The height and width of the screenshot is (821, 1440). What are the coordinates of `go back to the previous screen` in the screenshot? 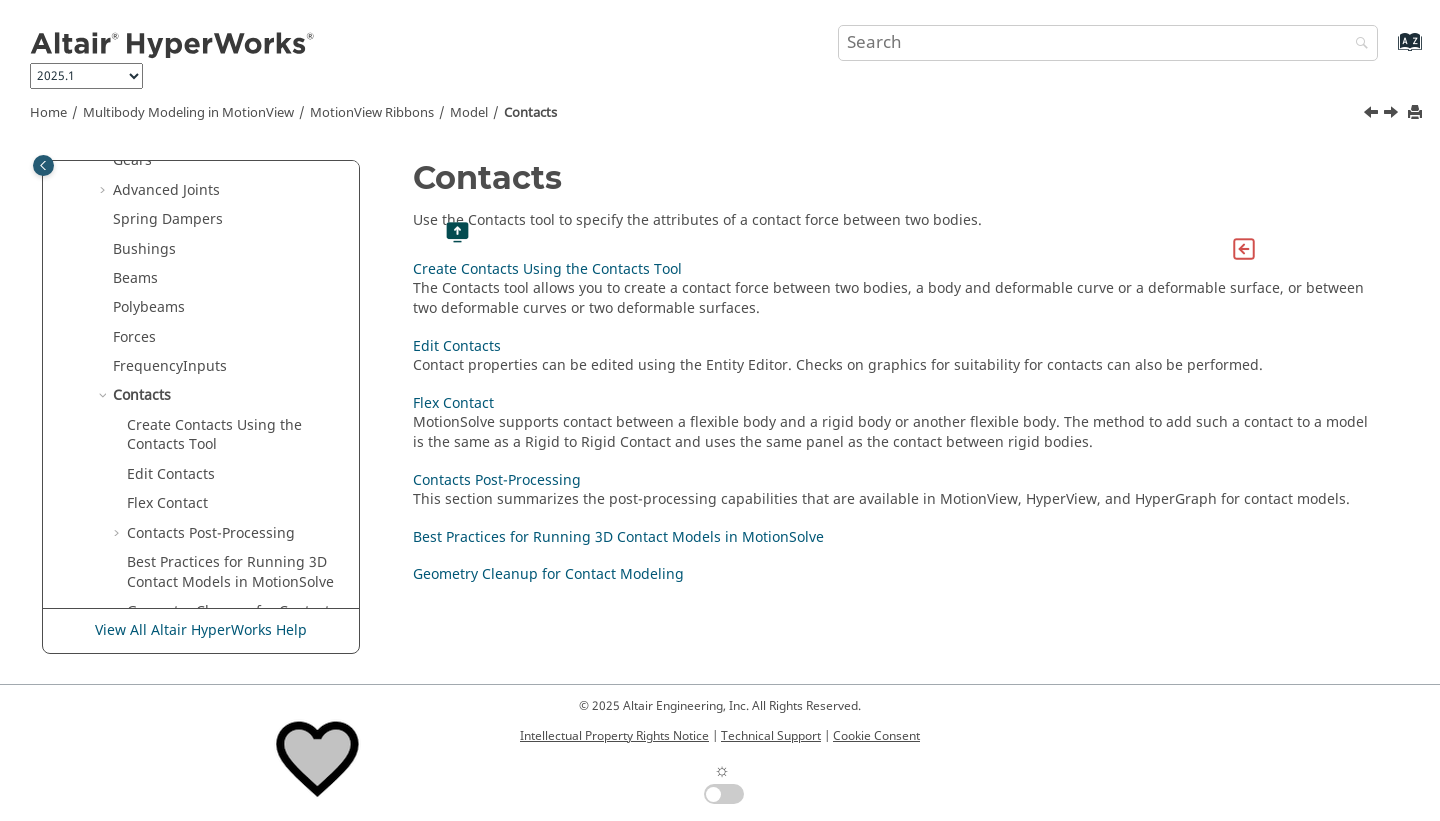 It's located at (1244, 249).